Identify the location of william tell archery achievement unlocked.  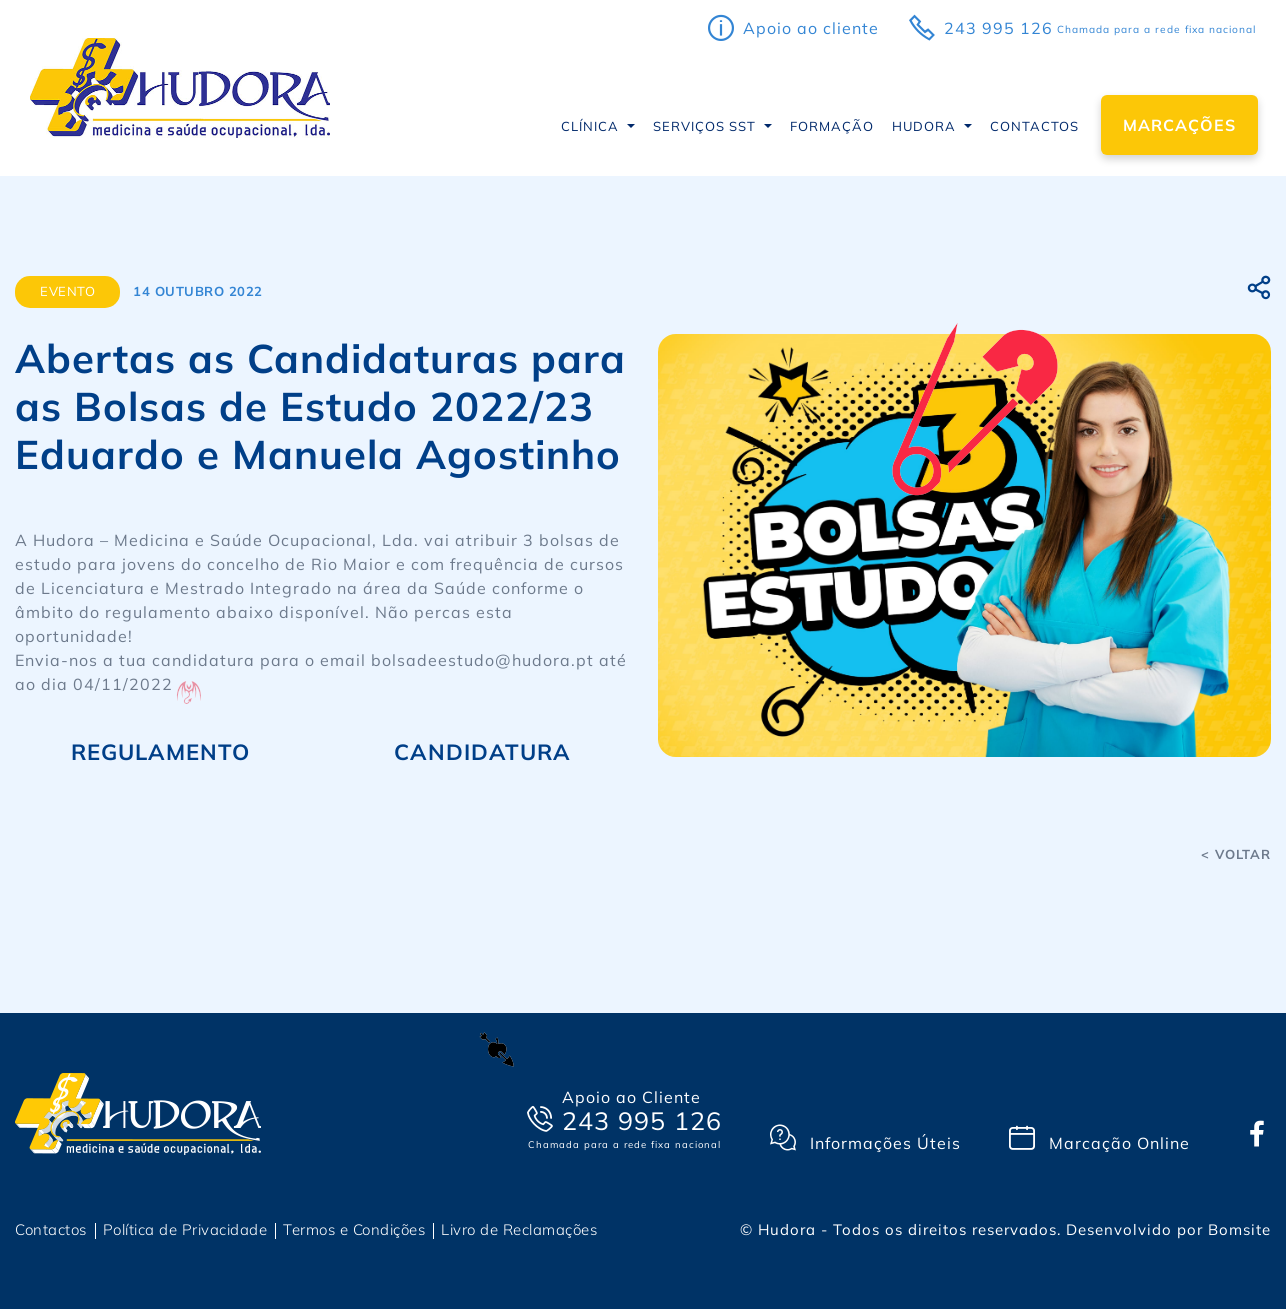
(496, 1049).